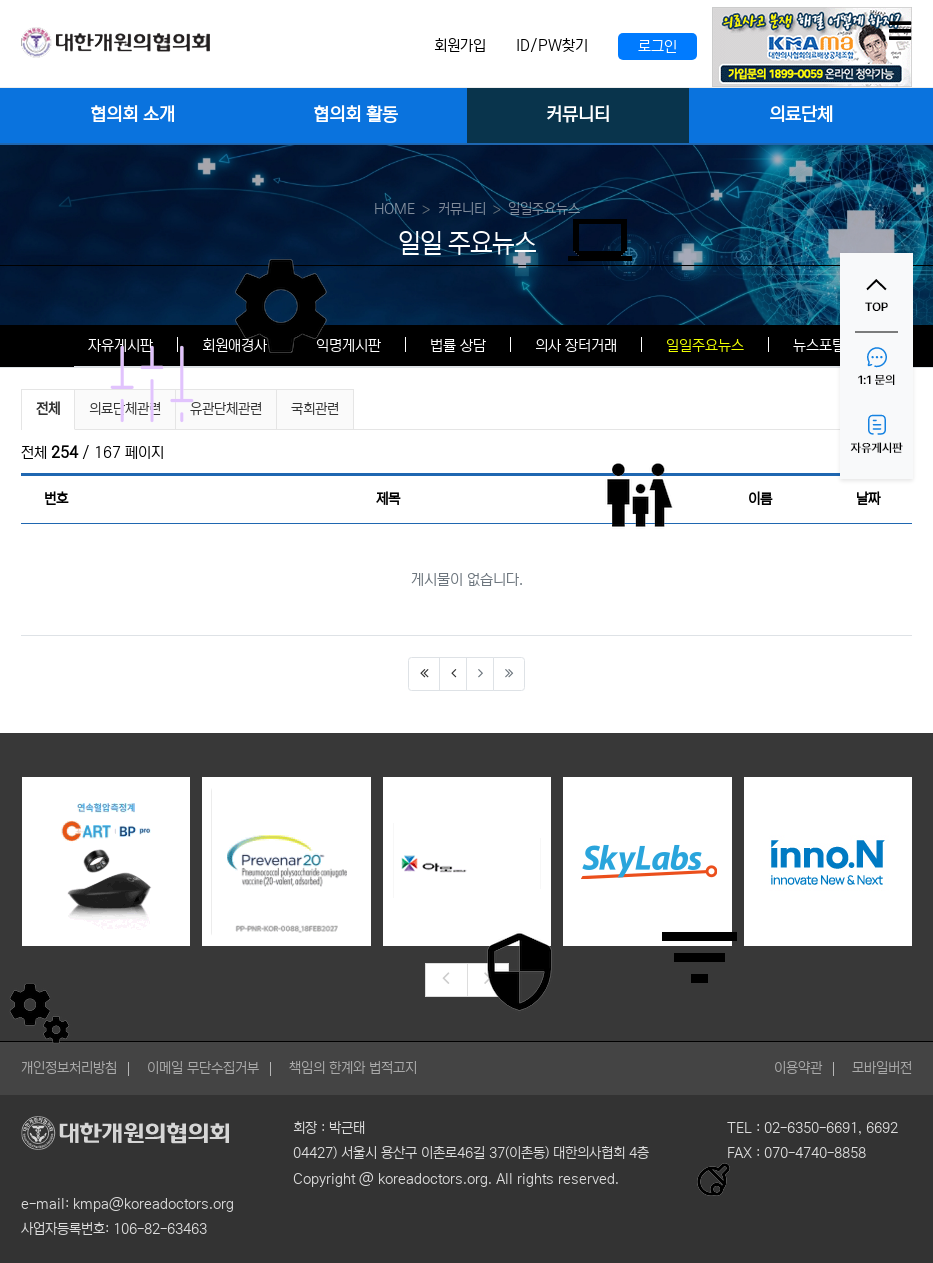  I want to click on access settings or configuration options, so click(39, 1013).